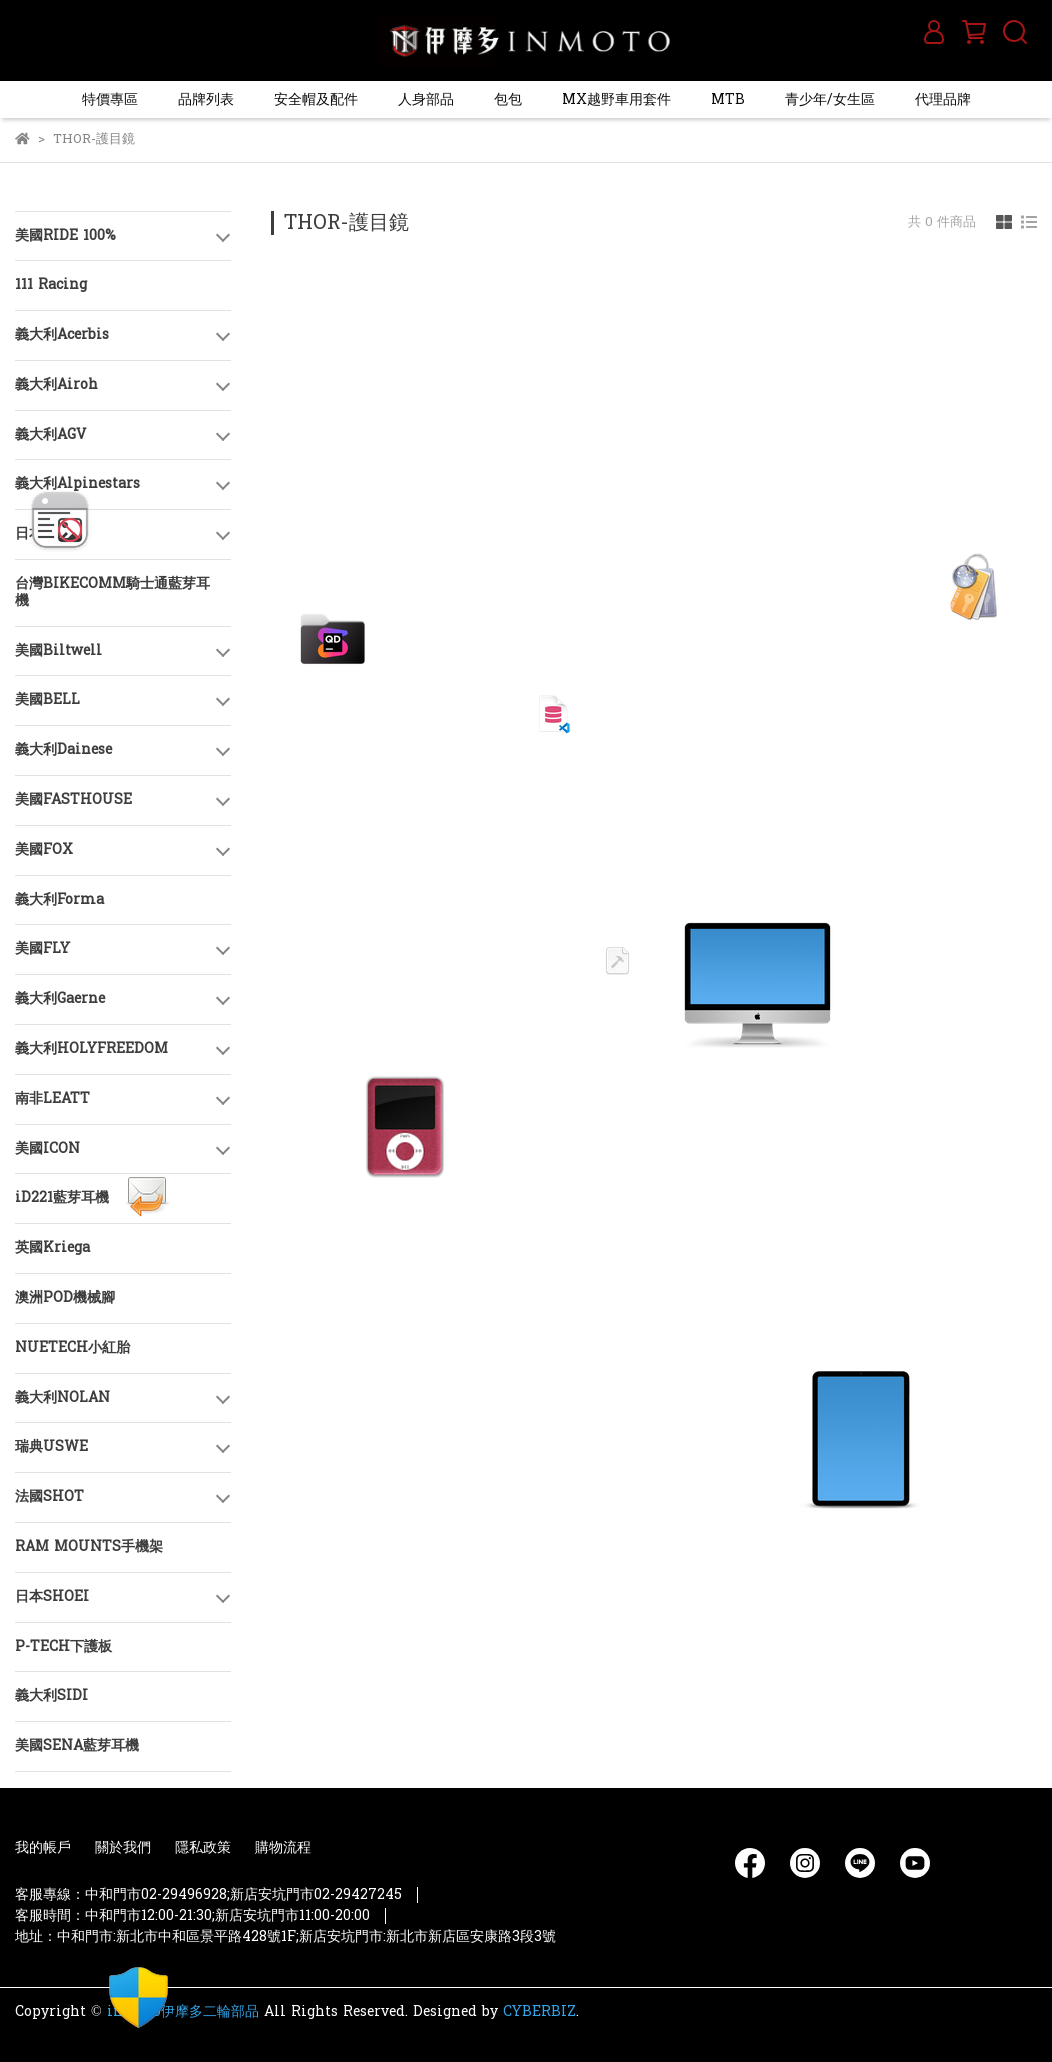  I want to click on open sql database file in Visual Studio Code, so click(553, 714).